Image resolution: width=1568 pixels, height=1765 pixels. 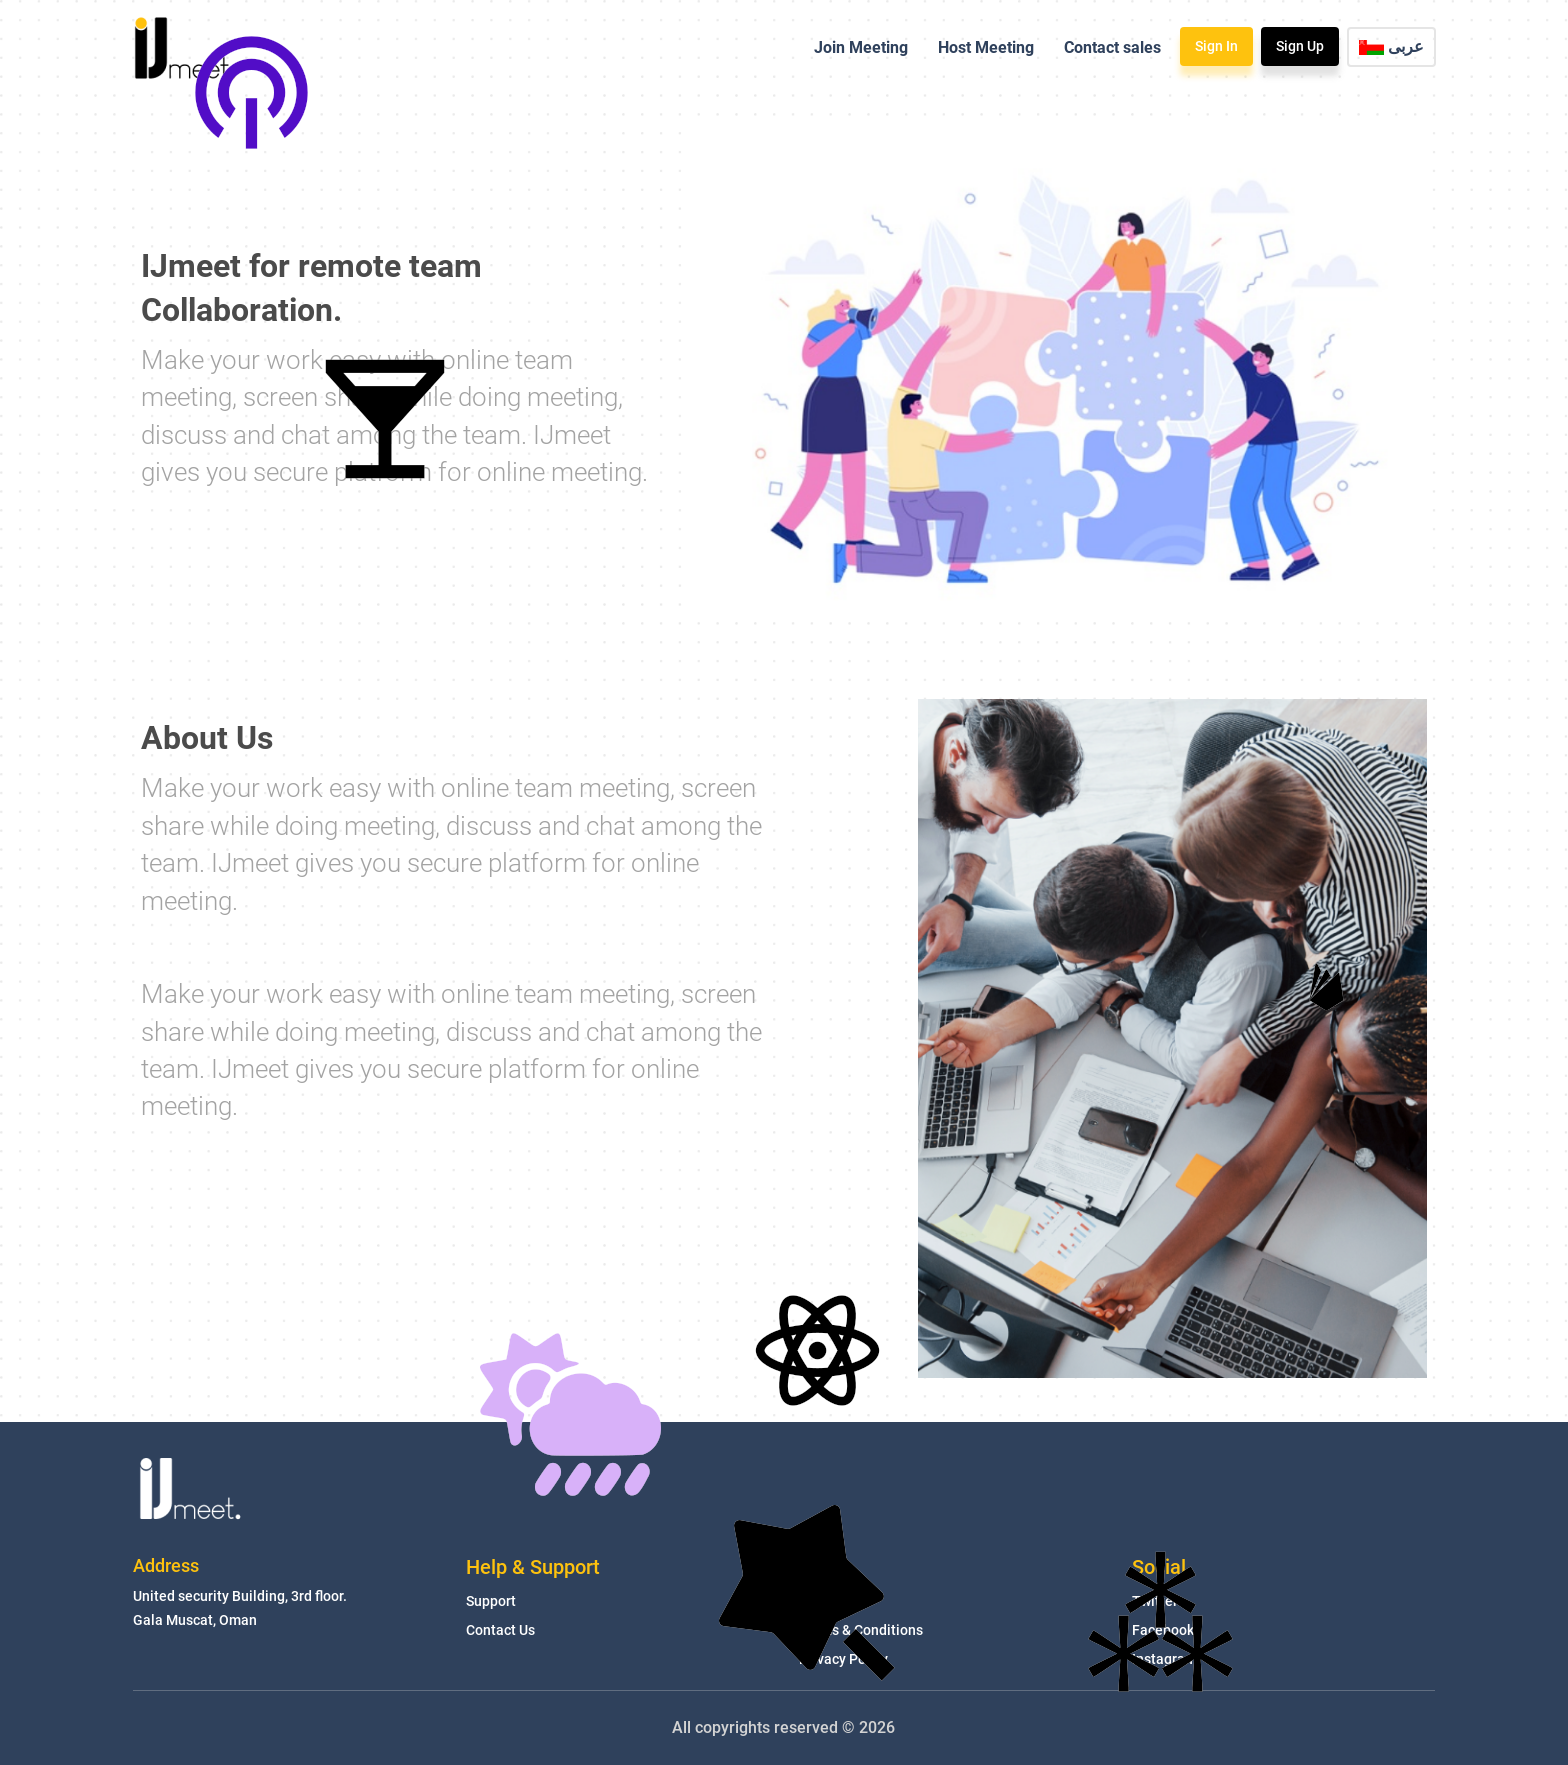 What do you see at coordinates (817, 1350) in the screenshot?
I see `react.js framework logo` at bounding box center [817, 1350].